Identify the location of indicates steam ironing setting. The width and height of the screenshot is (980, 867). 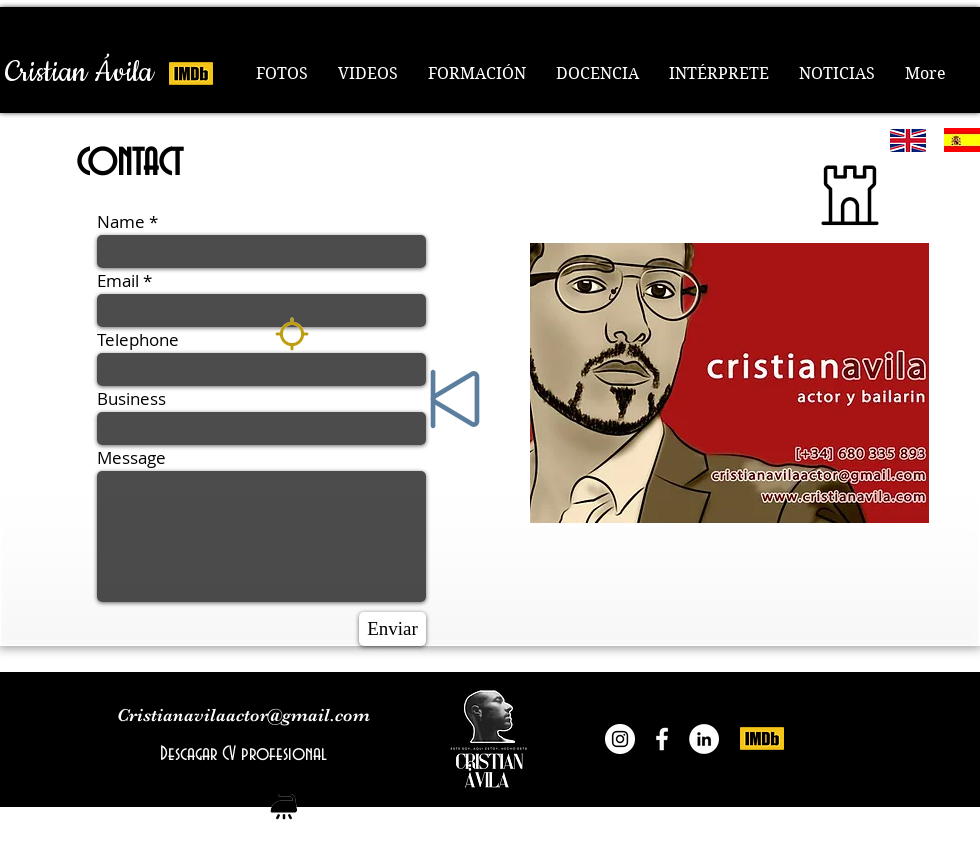
(284, 806).